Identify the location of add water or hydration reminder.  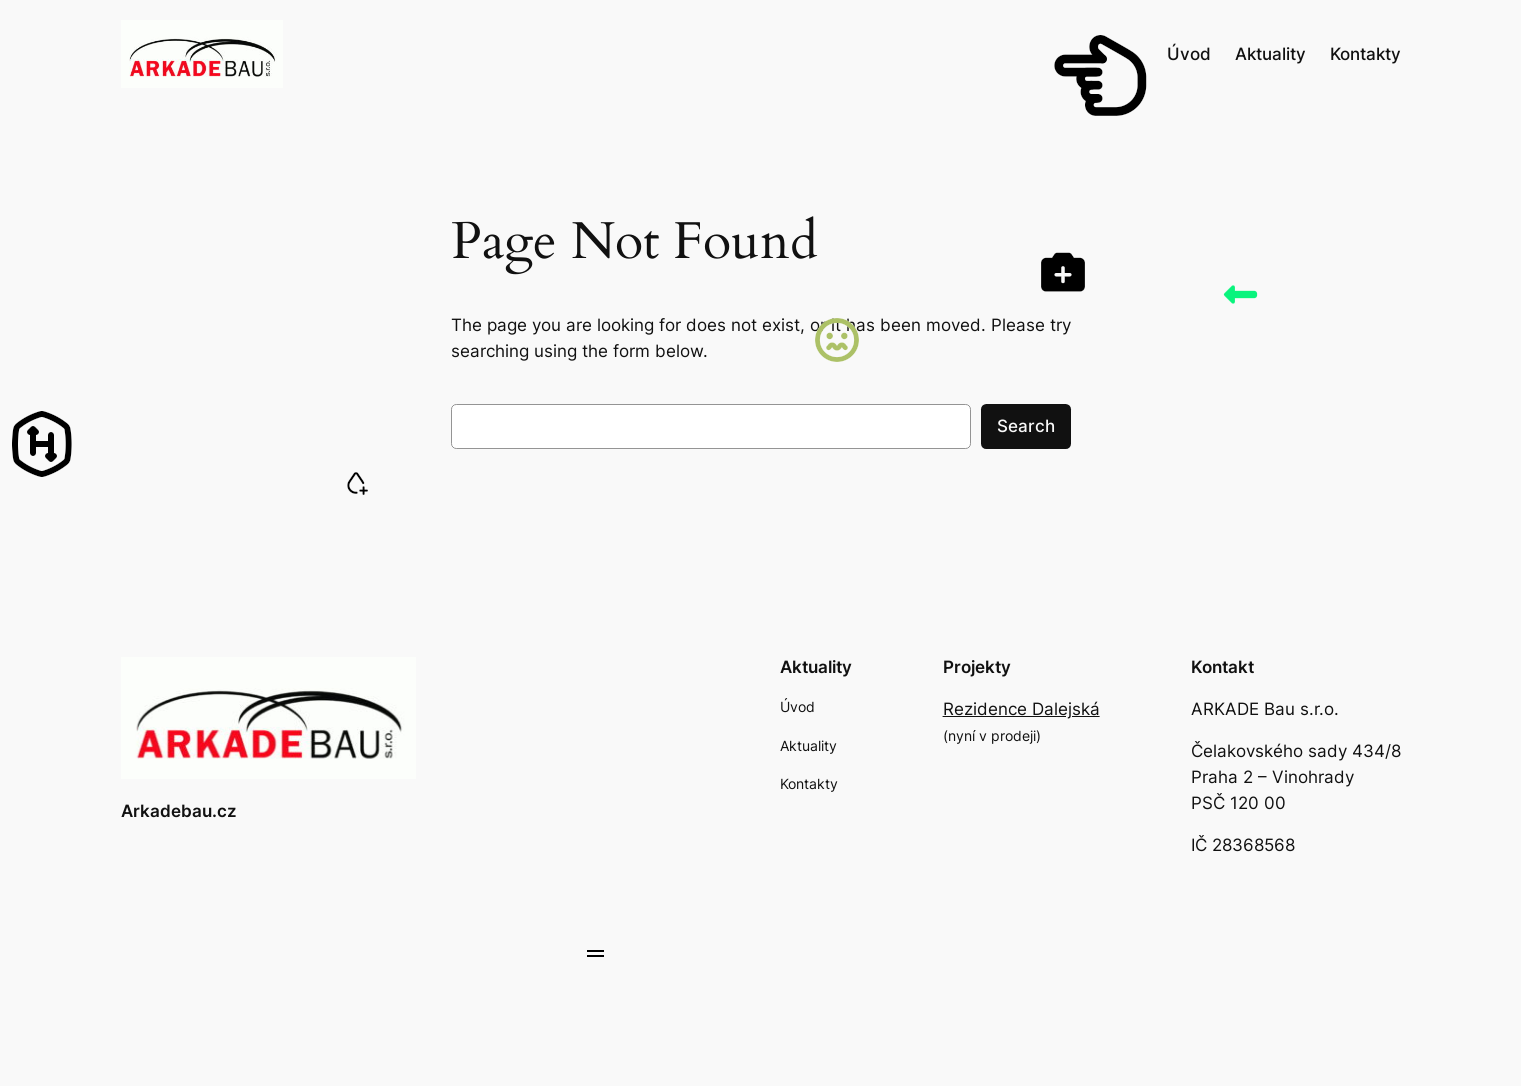
(356, 483).